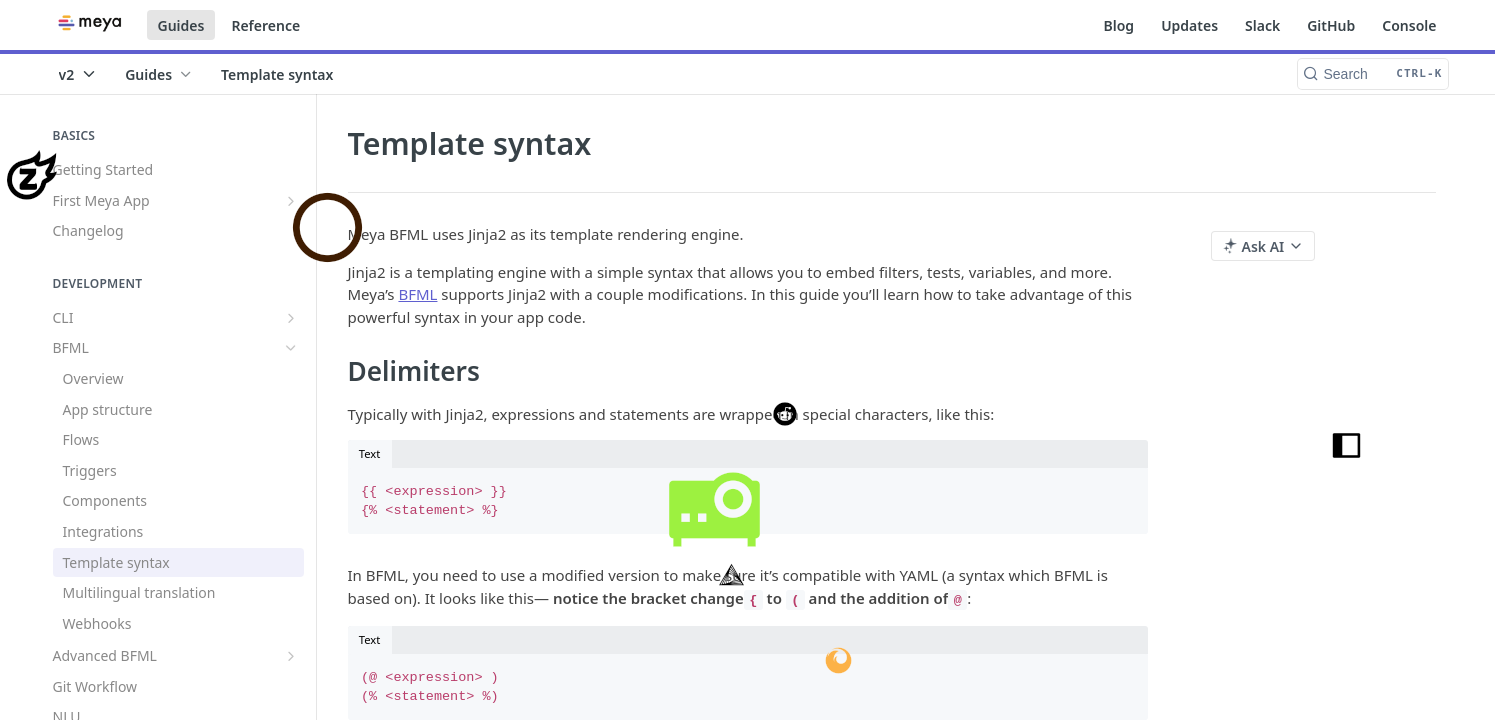 Image resolution: width=1495 pixels, height=720 pixels. Describe the element at coordinates (327, 227) in the screenshot. I see `unselected radio button or checkbox option` at that location.